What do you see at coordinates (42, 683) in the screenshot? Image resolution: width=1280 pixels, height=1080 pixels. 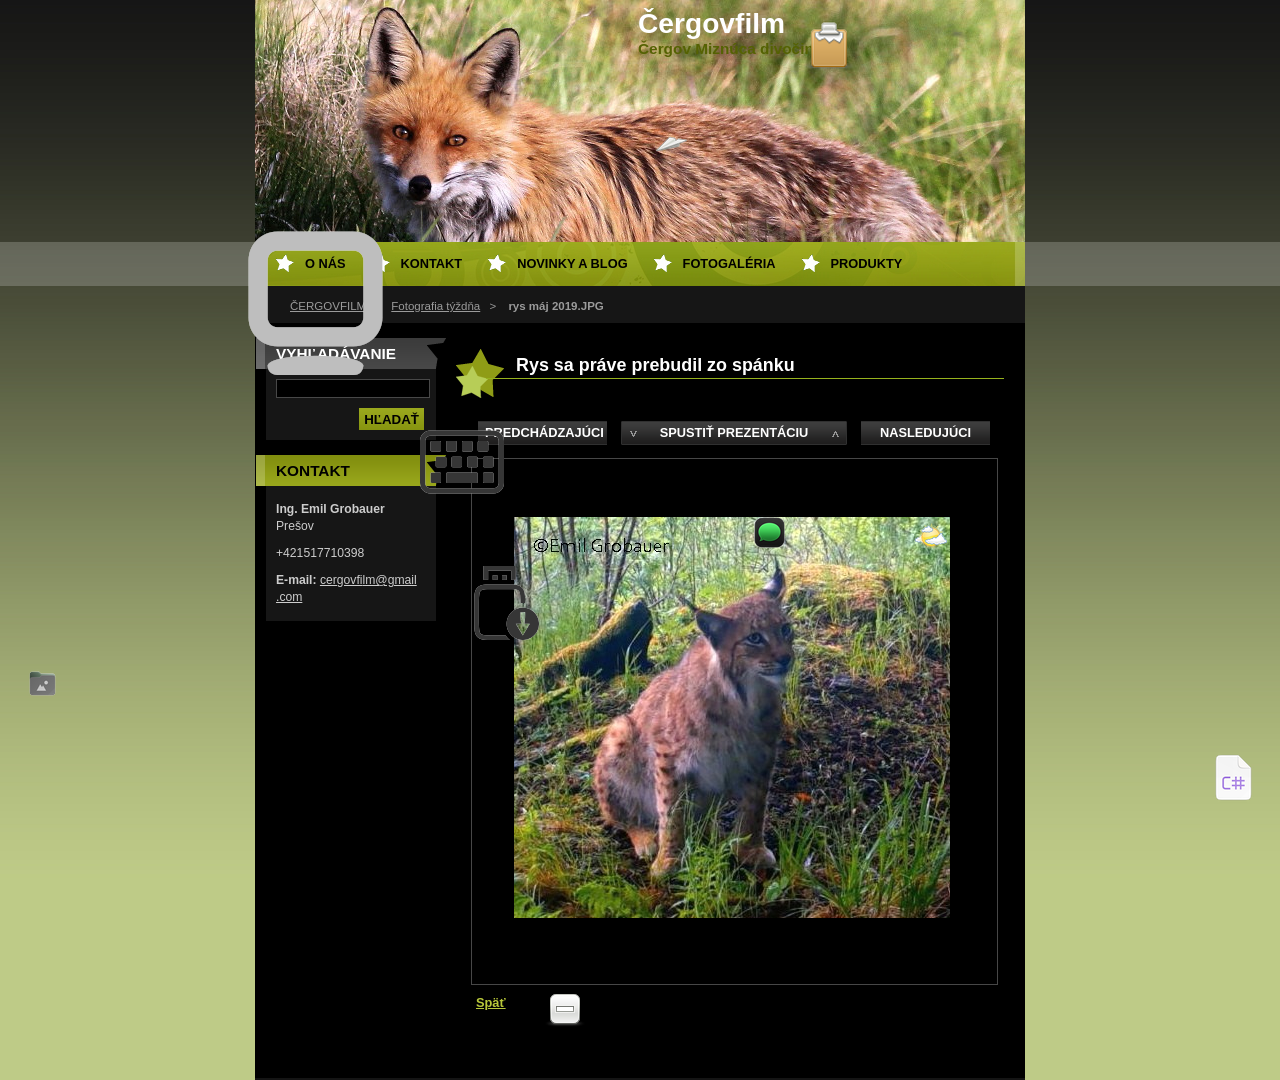 I see `open your pictures folder` at bounding box center [42, 683].